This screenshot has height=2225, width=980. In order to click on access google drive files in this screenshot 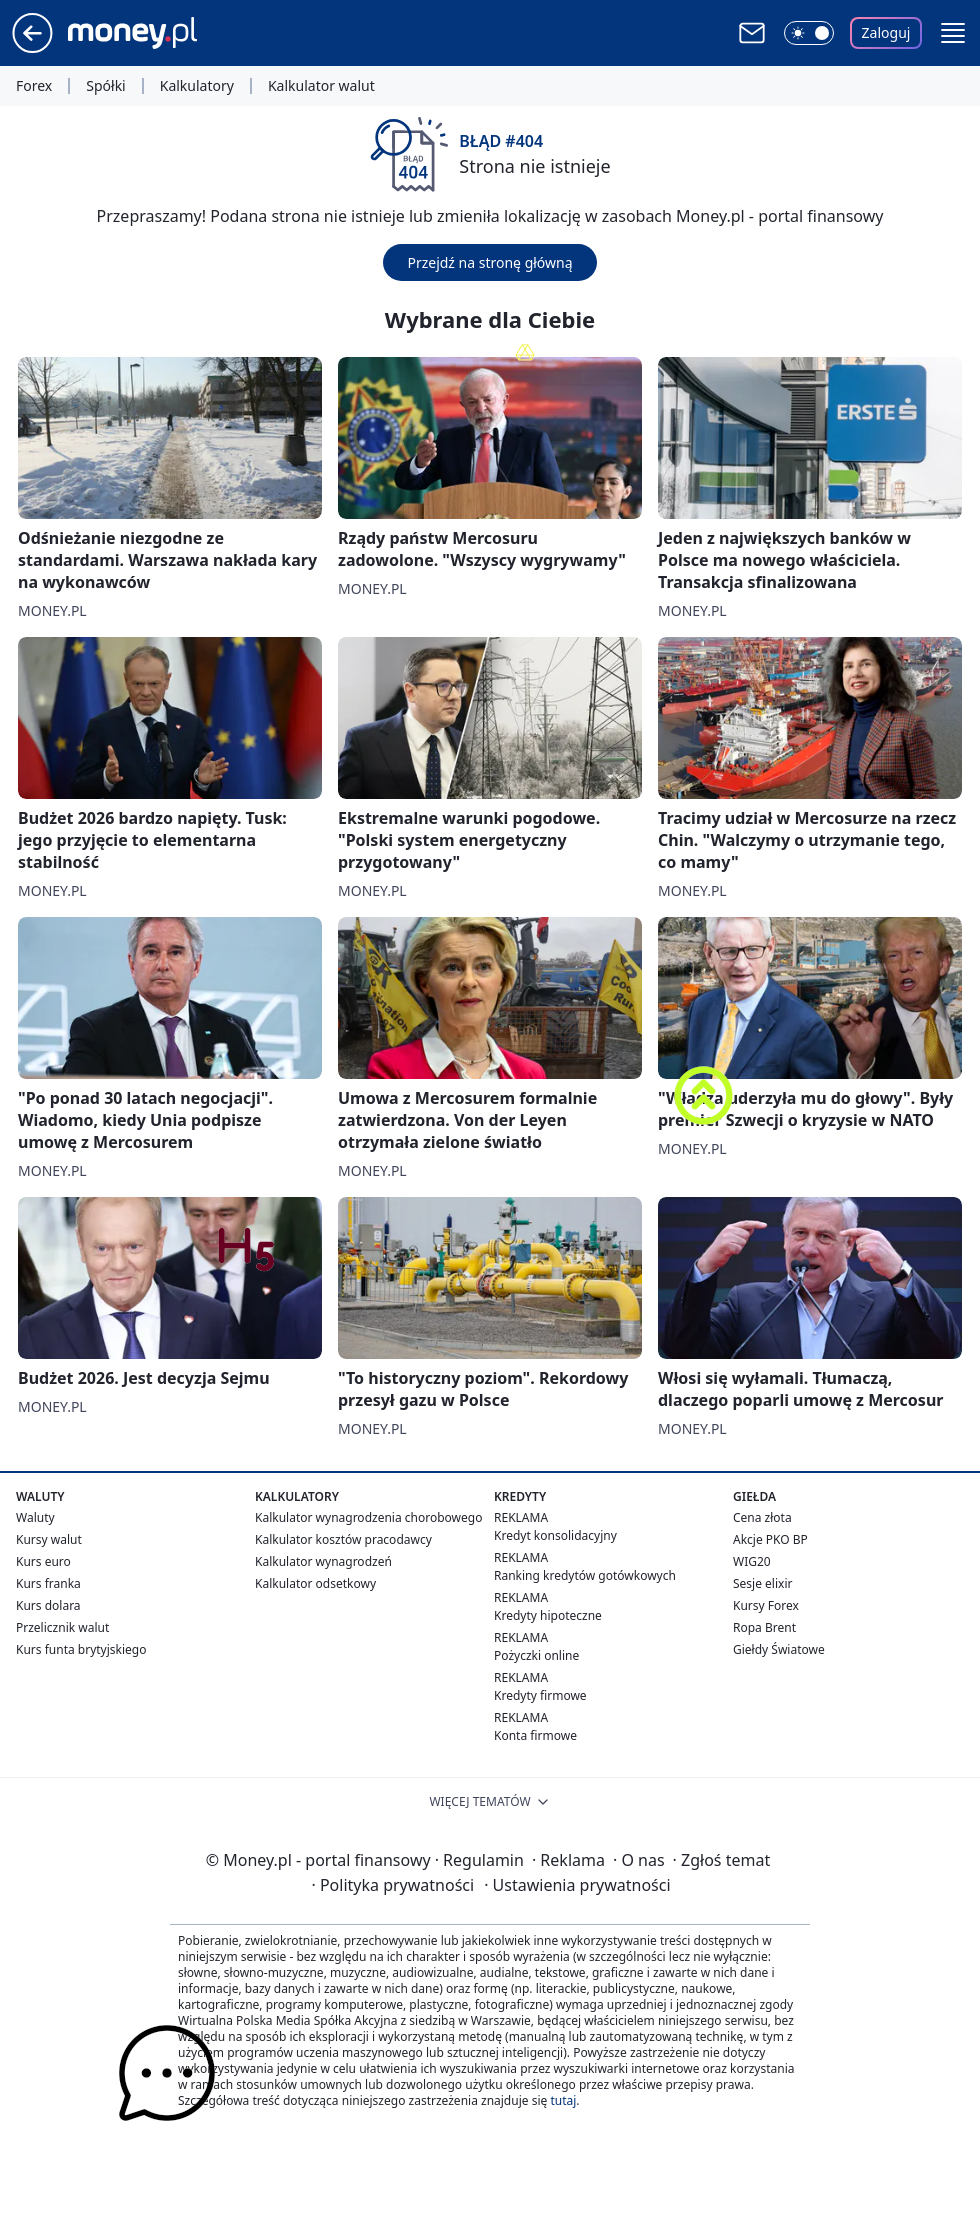, I will do `click(525, 353)`.